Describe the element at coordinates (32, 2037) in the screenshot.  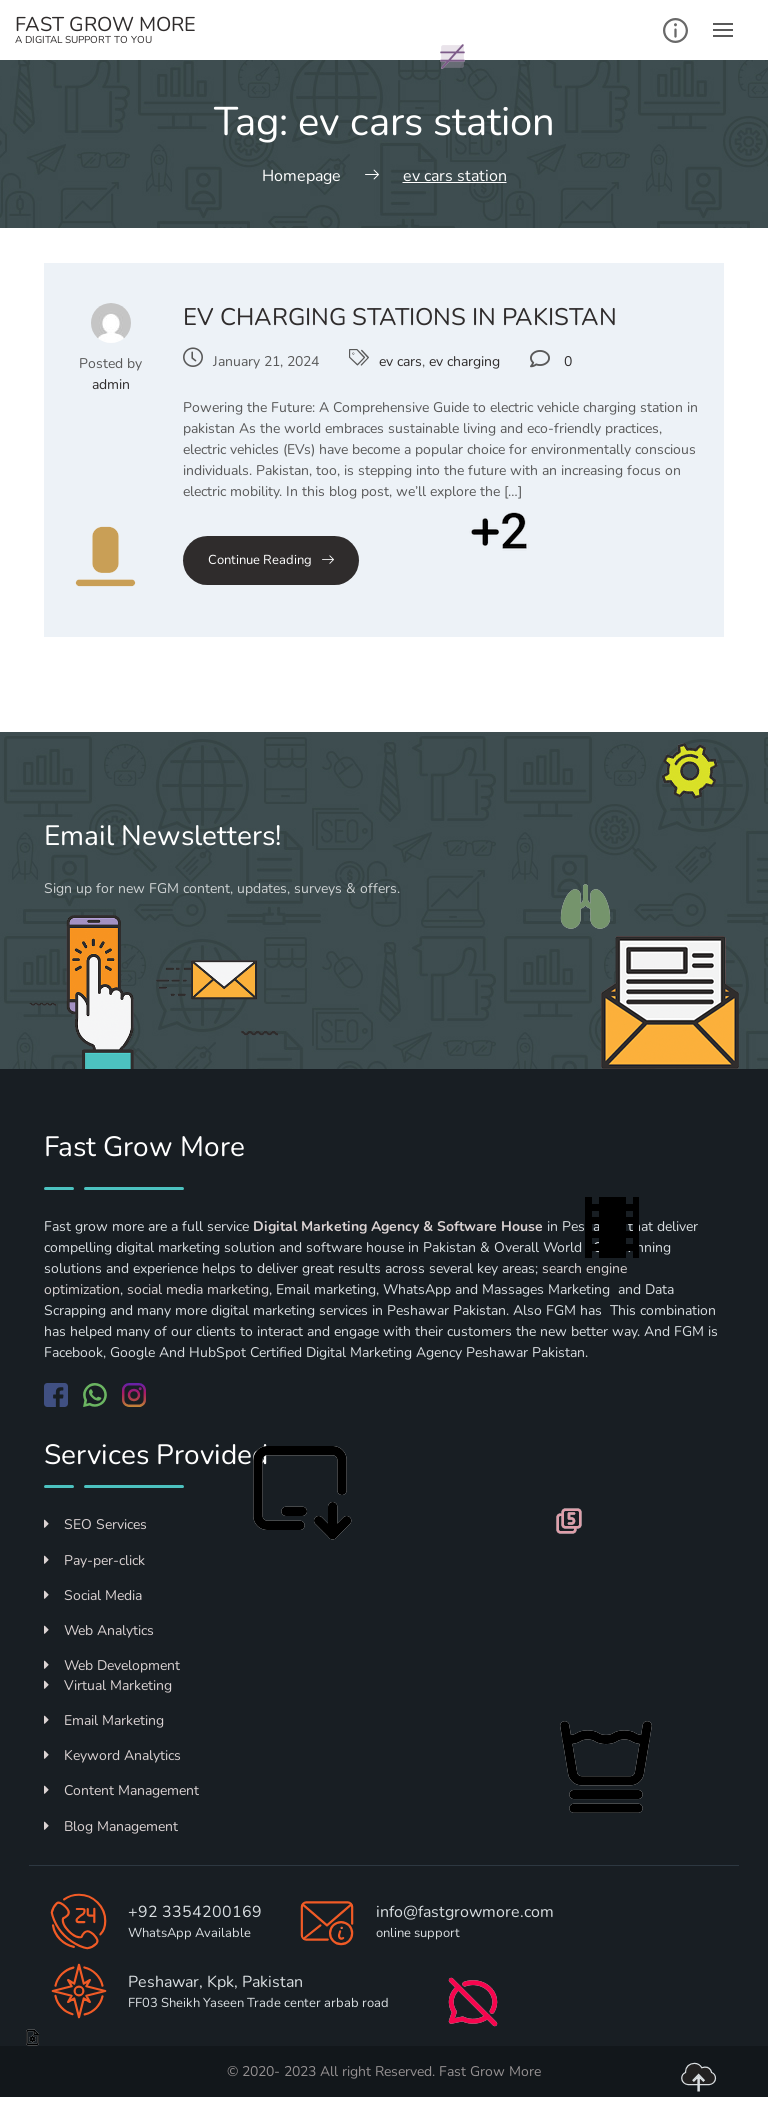
I see `access file settings or preferences` at that location.